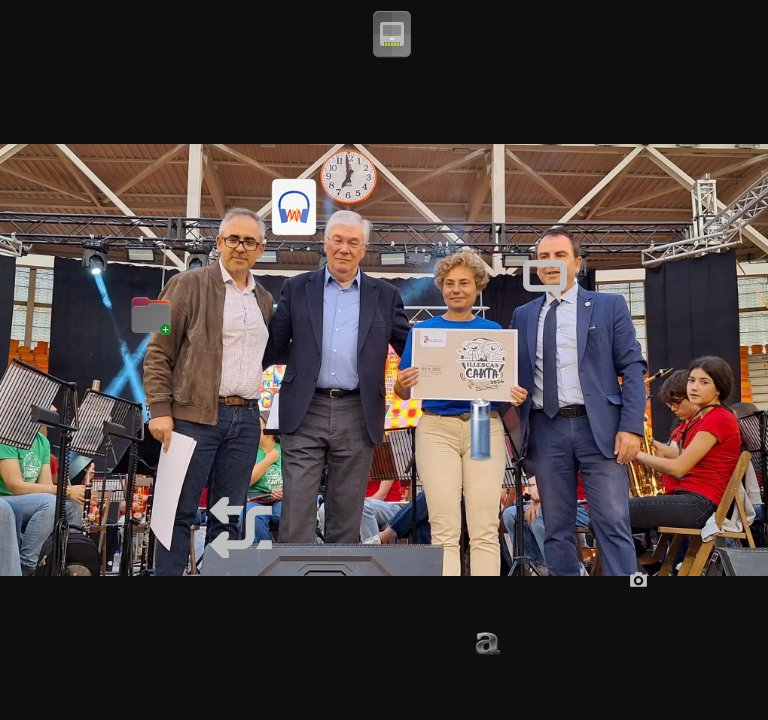 This screenshot has width=768, height=720. Describe the element at coordinates (545, 282) in the screenshot. I see `set your status to invisible or offline` at that location.